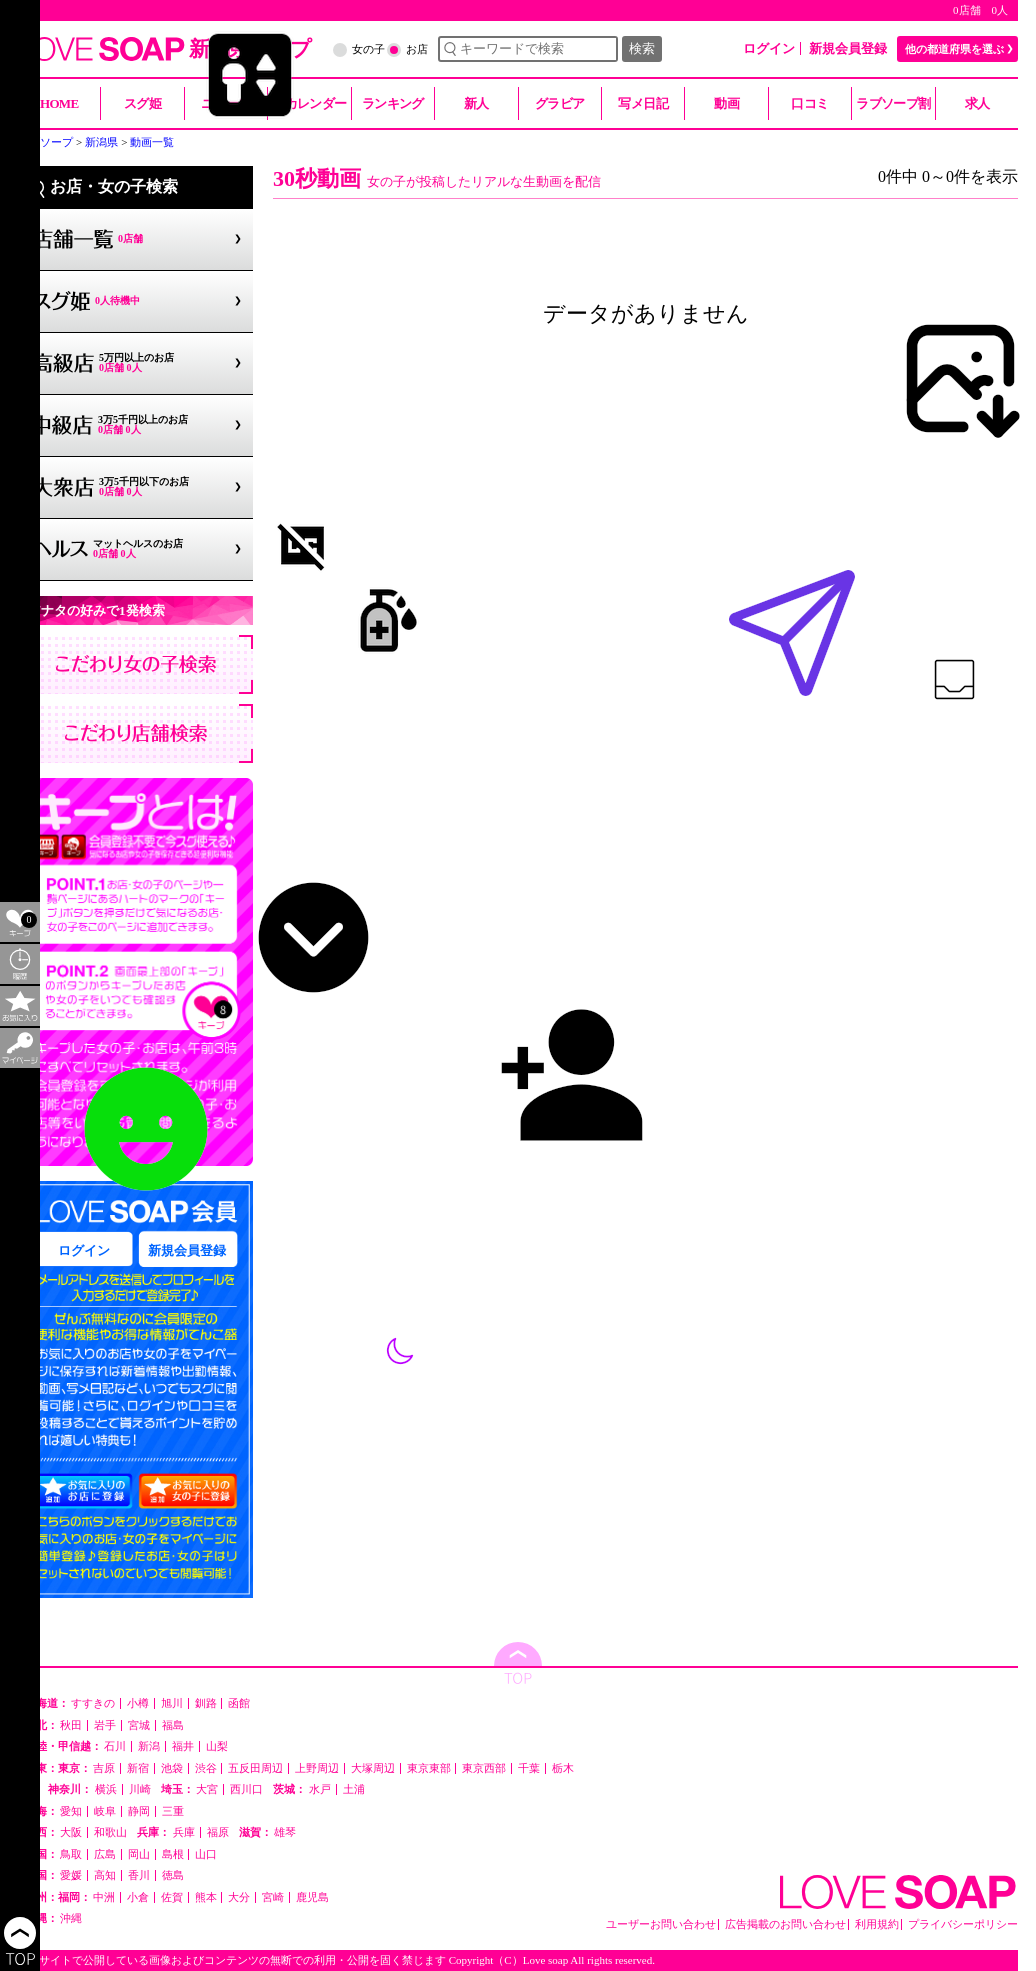 Image resolution: width=1036 pixels, height=1971 pixels. What do you see at coordinates (302, 545) in the screenshot?
I see `closed captions are disabled` at bounding box center [302, 545].